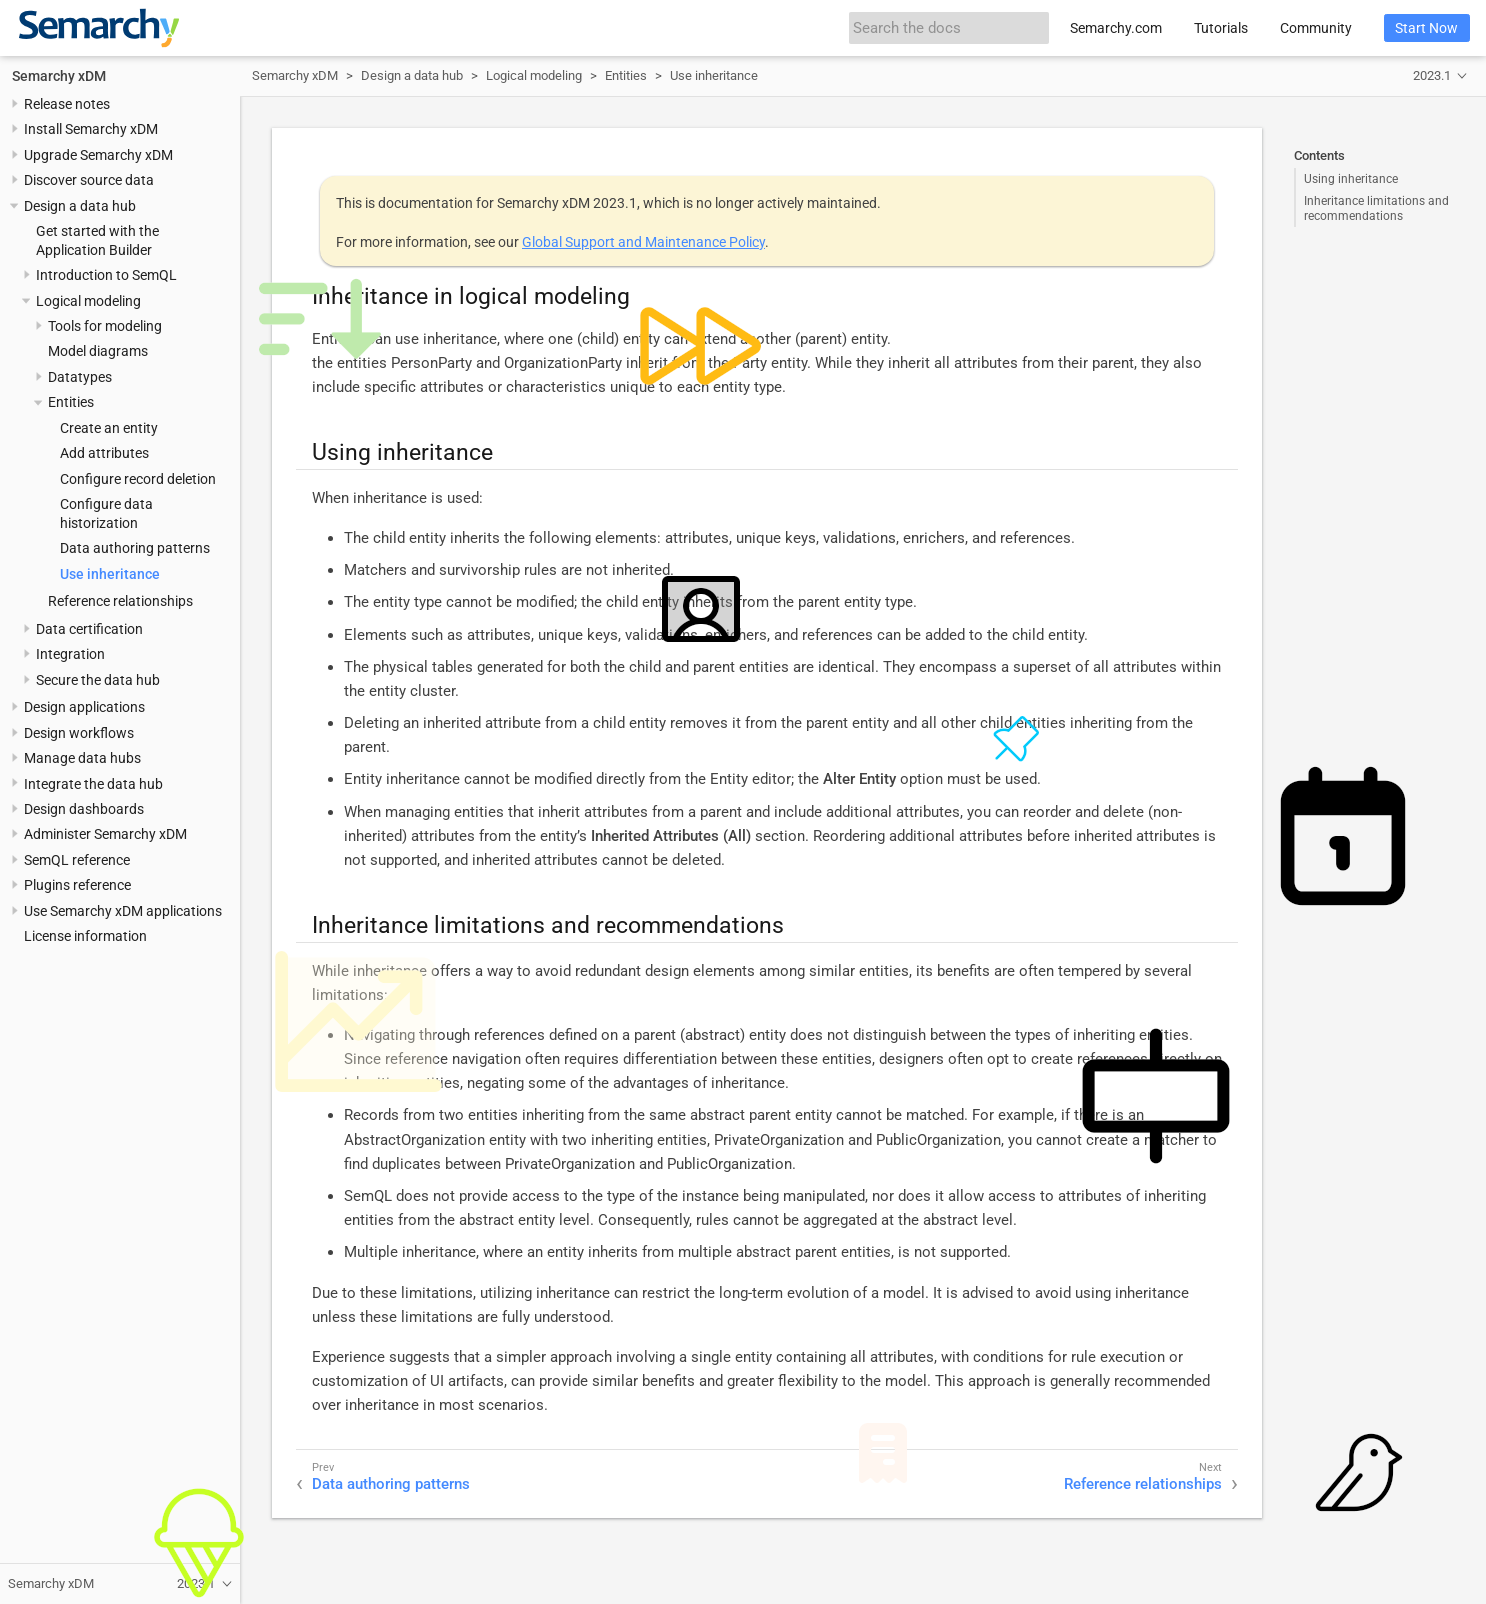 The image size is (1486, 1604). What do you see at coordinates (883, 1453) in the screenshot?
I see `view purchase receipt or transaction history` at bounding box center [883, 1453].